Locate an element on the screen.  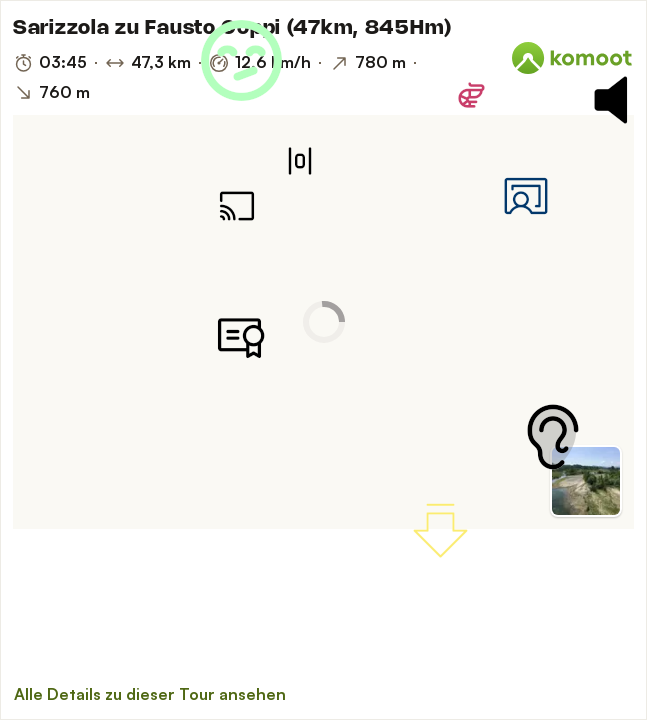
select shrimp or shellfish as a food preference is located at coordinates (471, 95).